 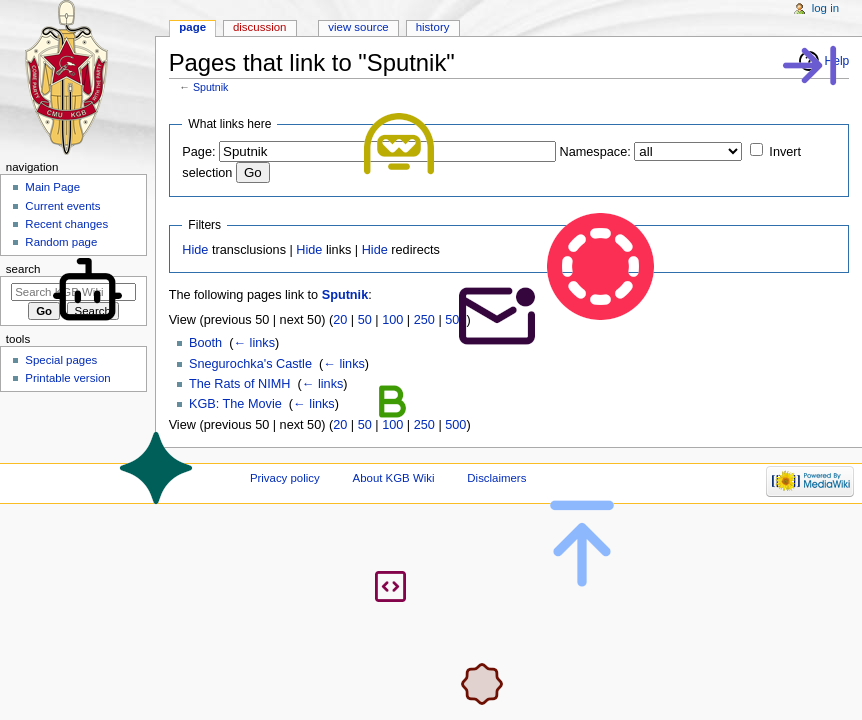 What do you see at coordinates (392, 401) in the screenshot?
I see `apply bold formatting to selected text` at bounding box center [392, 401].